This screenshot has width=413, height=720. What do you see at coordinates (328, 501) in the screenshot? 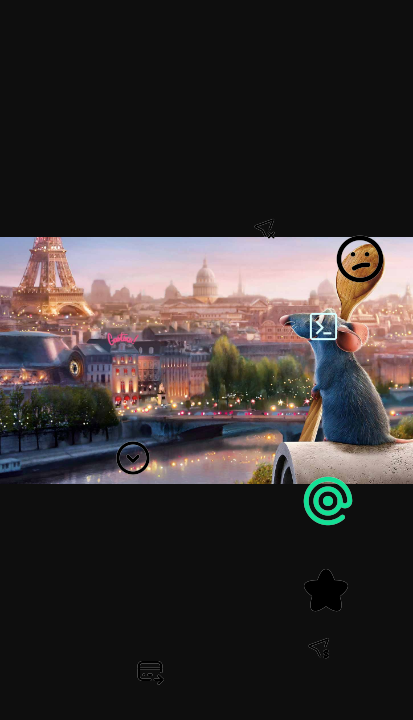
I see `mailgun email service integration` at bounding box center [328, 501].